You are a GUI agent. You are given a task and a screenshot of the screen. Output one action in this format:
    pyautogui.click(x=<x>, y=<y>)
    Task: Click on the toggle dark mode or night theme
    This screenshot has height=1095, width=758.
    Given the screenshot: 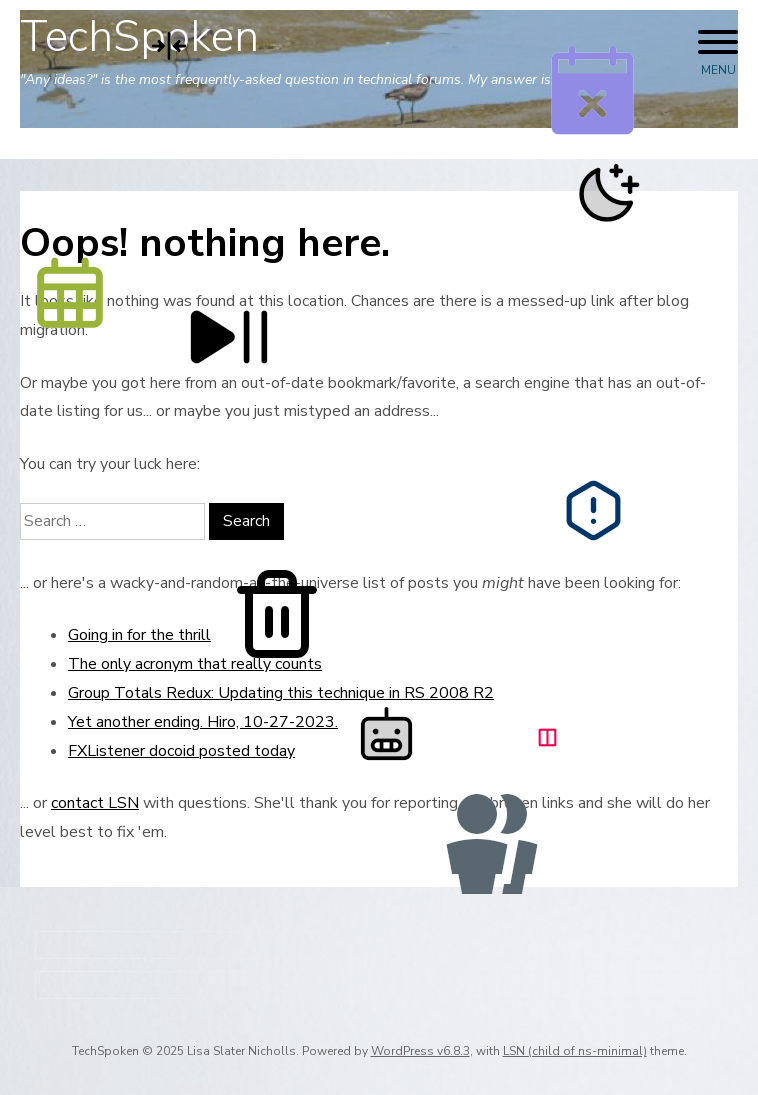 What is the action you would take?
    pyautogui.click(x=607, y=194)
    